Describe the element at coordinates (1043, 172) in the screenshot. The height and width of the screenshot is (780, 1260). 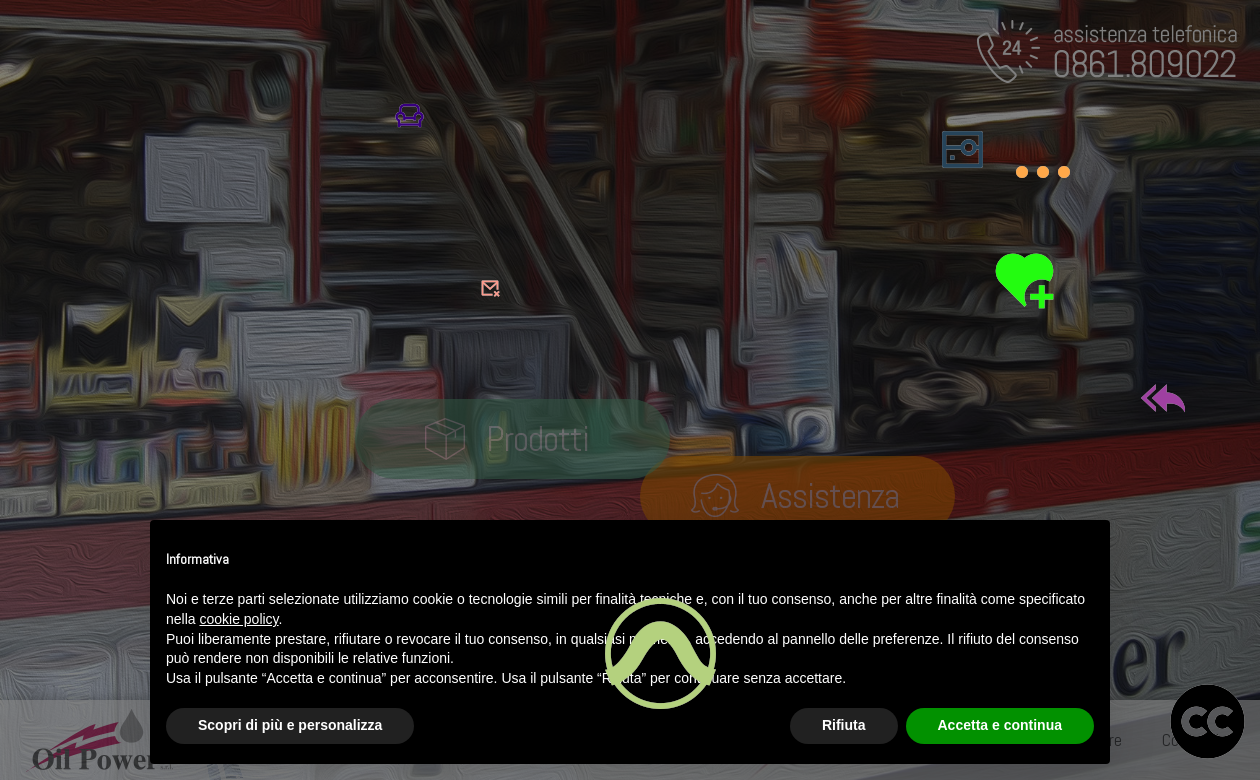
I see `access more options or actions` at that location.